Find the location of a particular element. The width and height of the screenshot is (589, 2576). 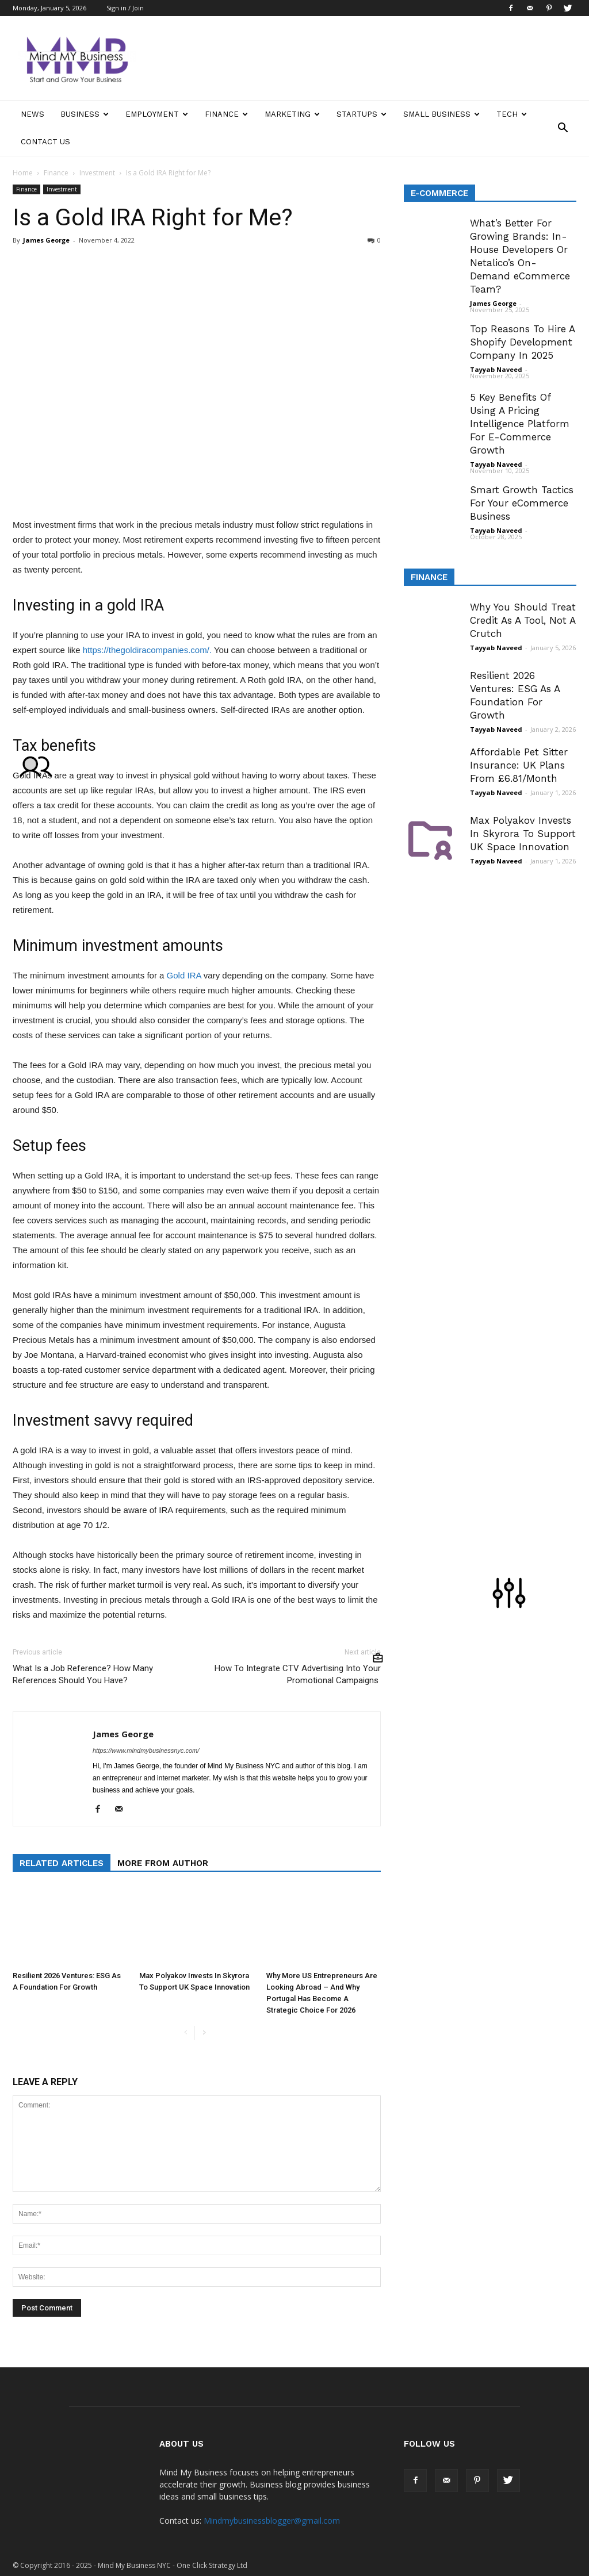

access user files or personal folder is located at coordinates (430, 838).